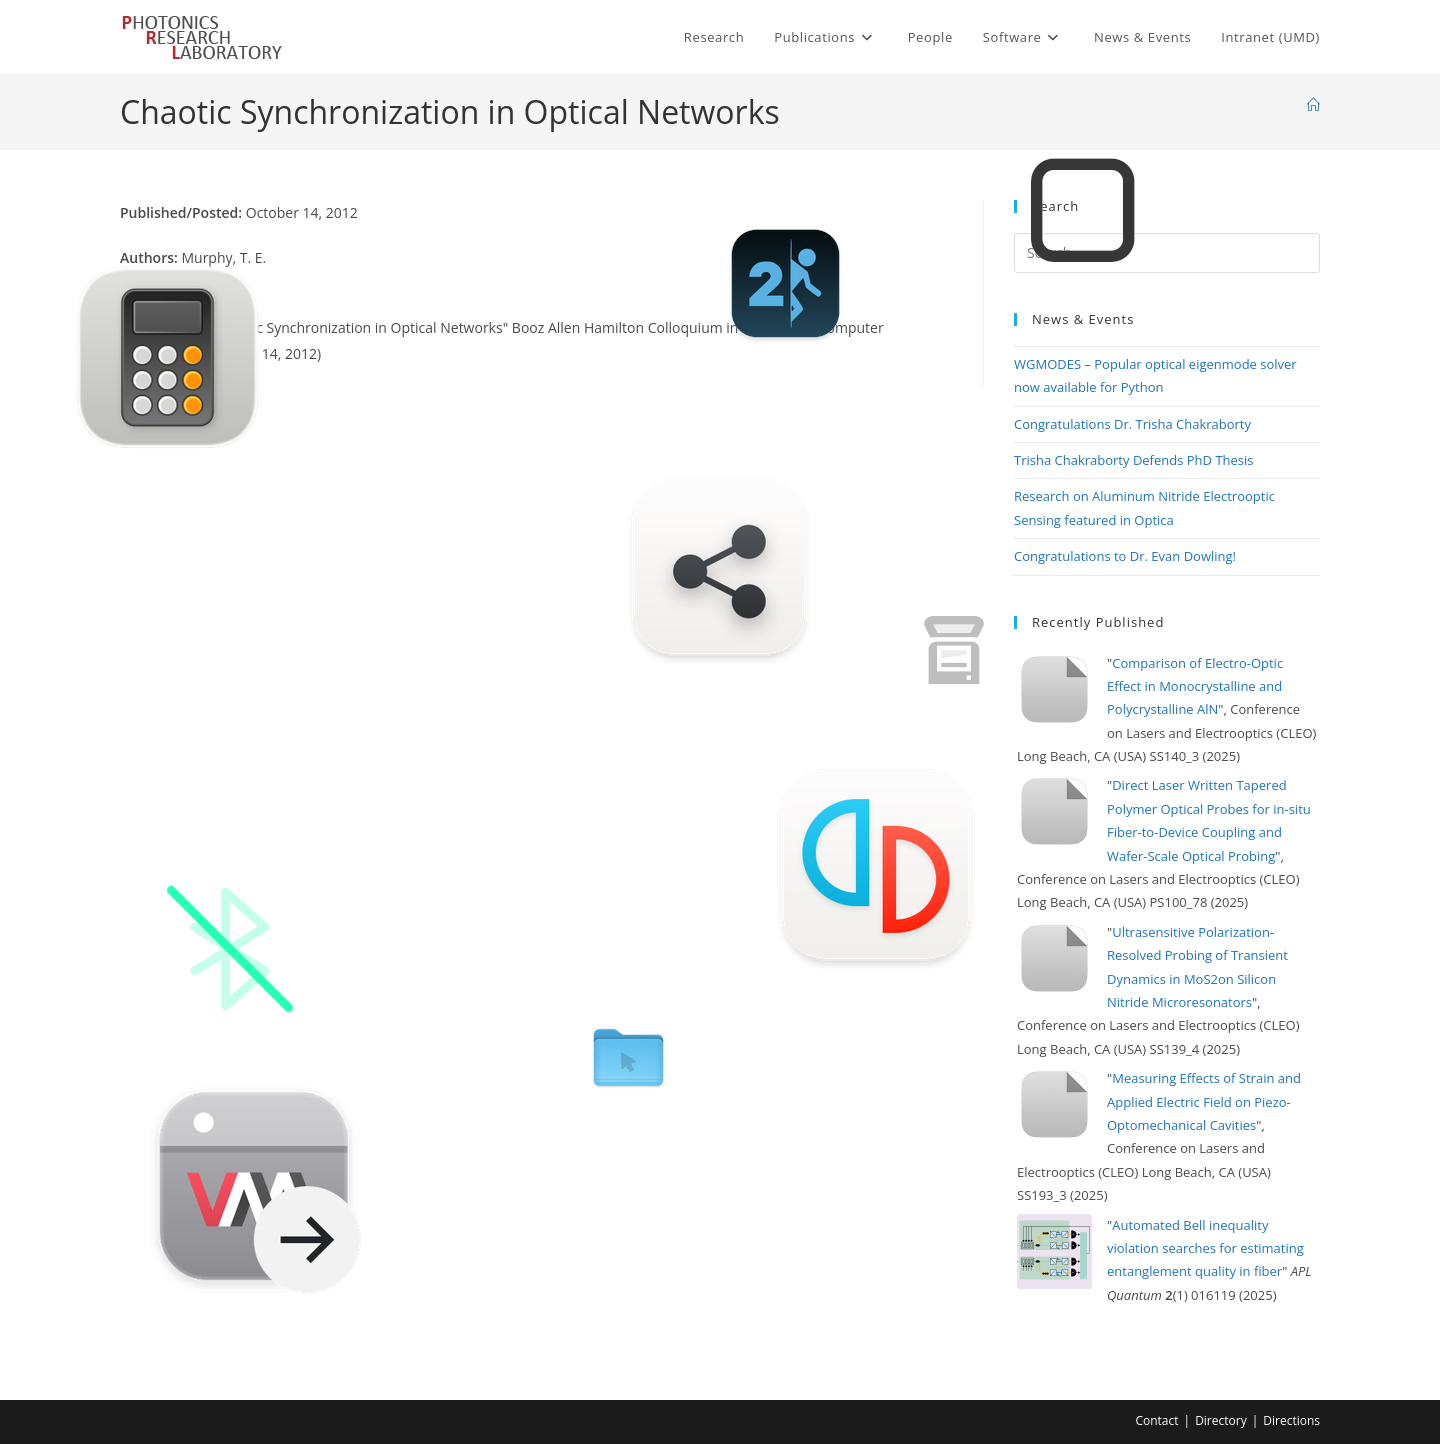 The image size is (1440, 1444). I want to click on open krusader file manager, so click(628, 1057).